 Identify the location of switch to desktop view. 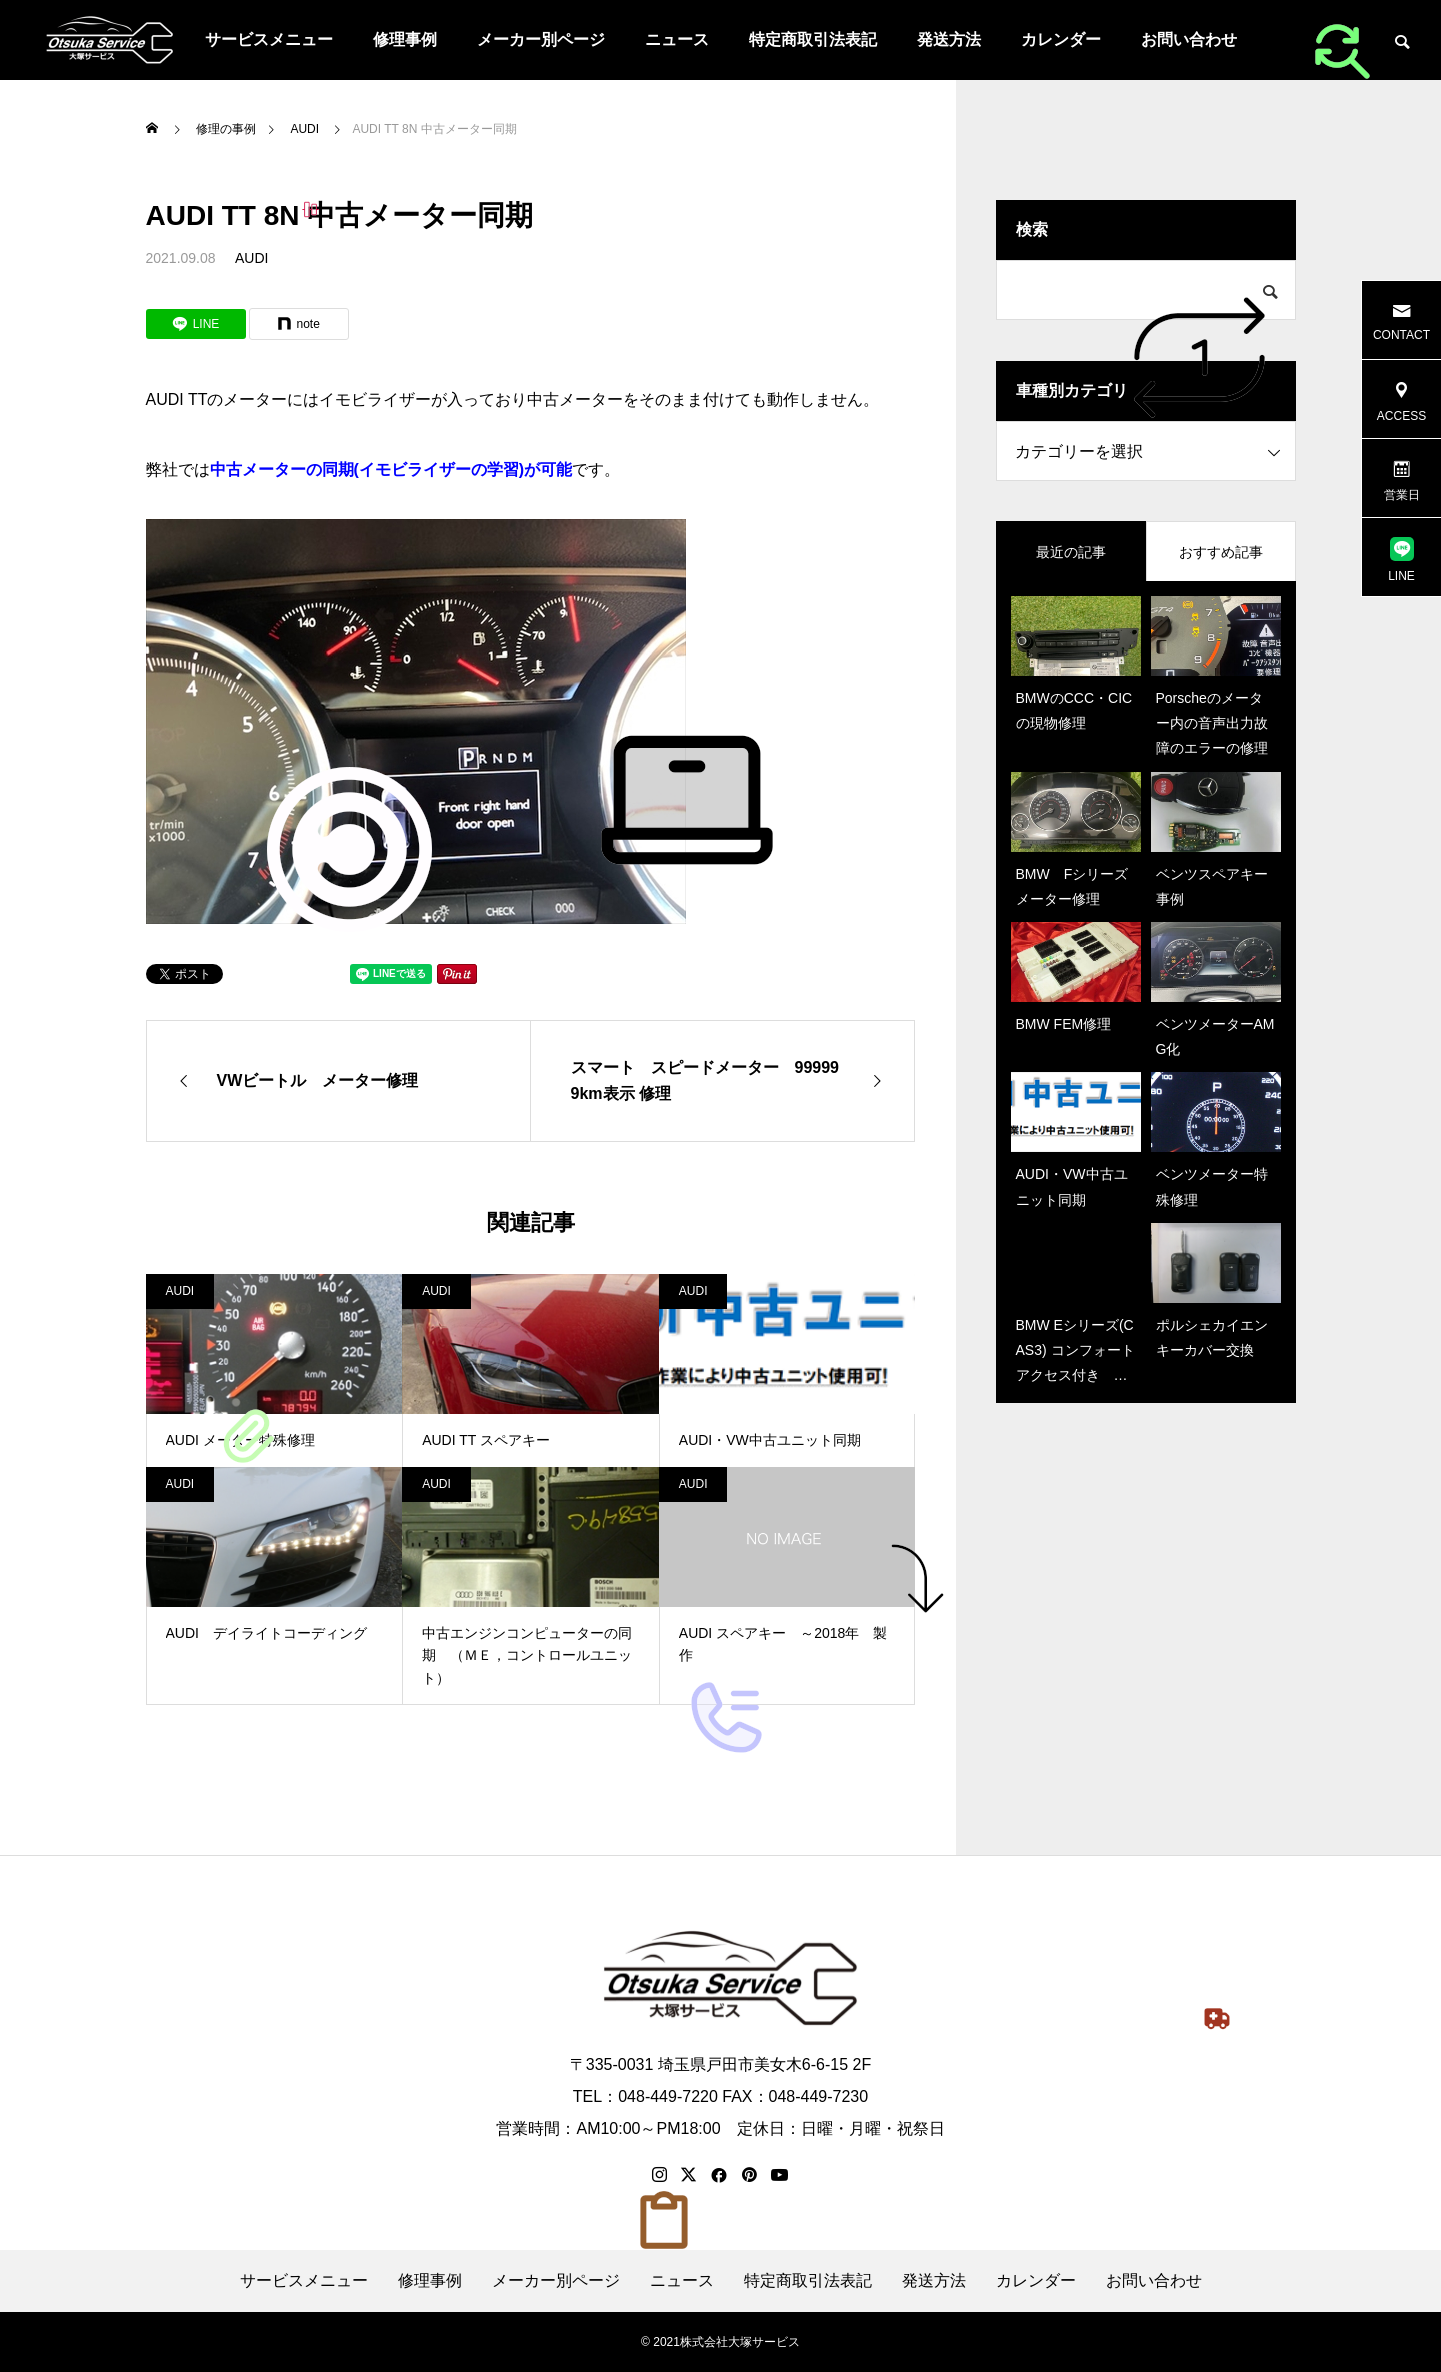
(687, 797).